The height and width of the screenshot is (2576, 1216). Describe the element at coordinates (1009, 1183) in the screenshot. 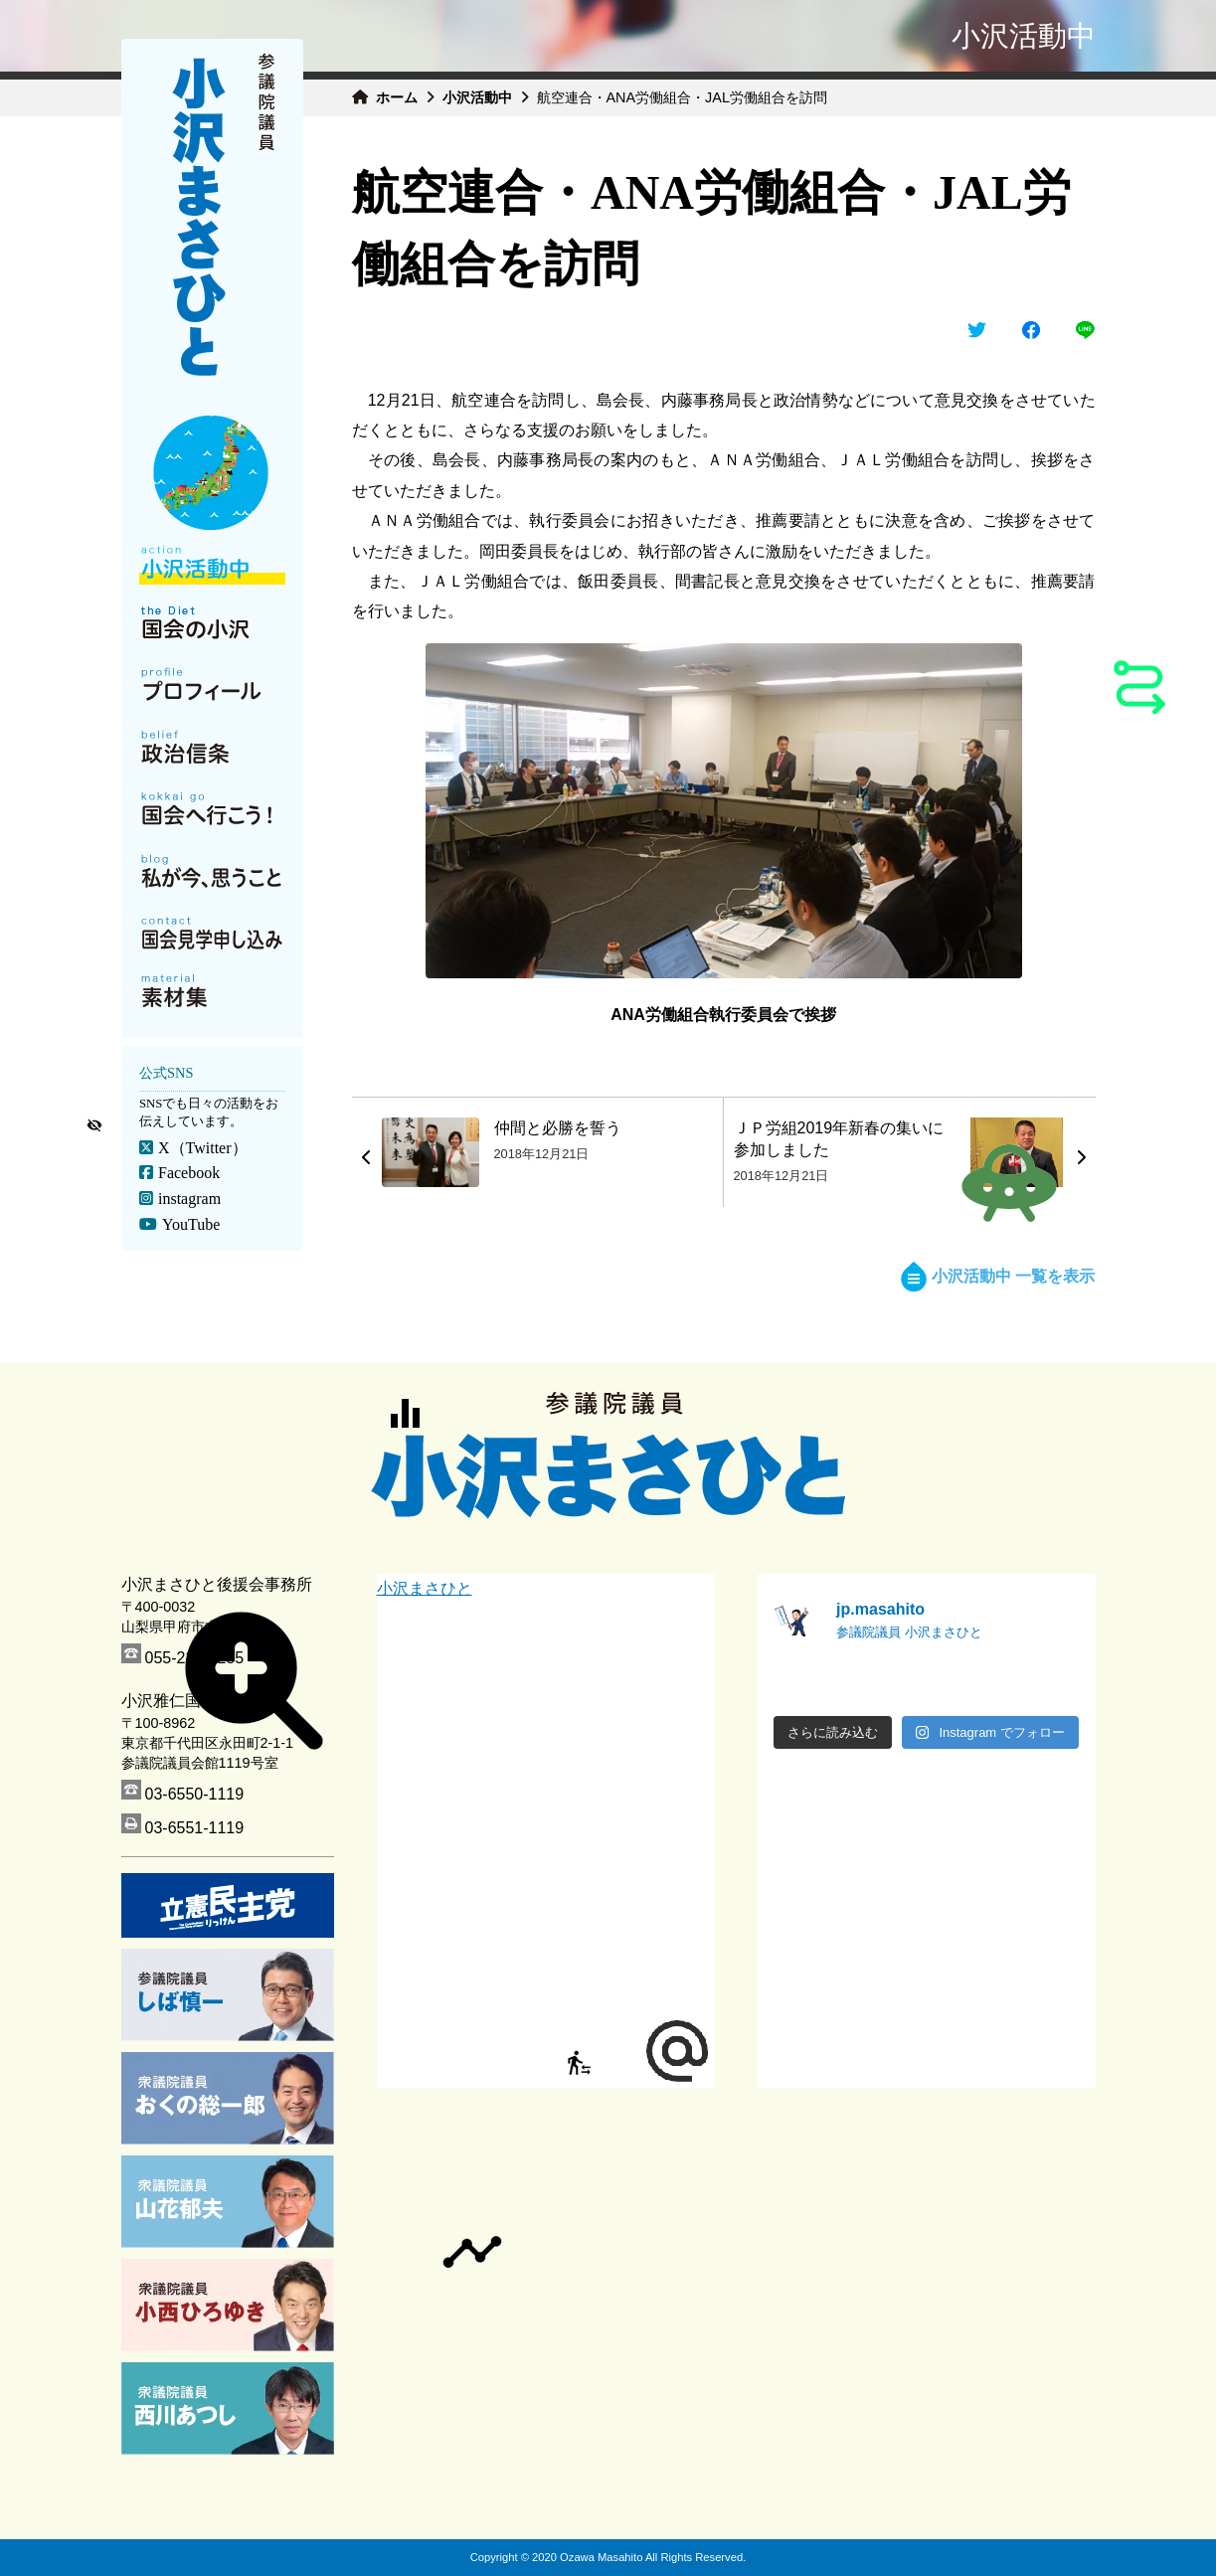

I see `access sci-fi or space-themed content` at that location.